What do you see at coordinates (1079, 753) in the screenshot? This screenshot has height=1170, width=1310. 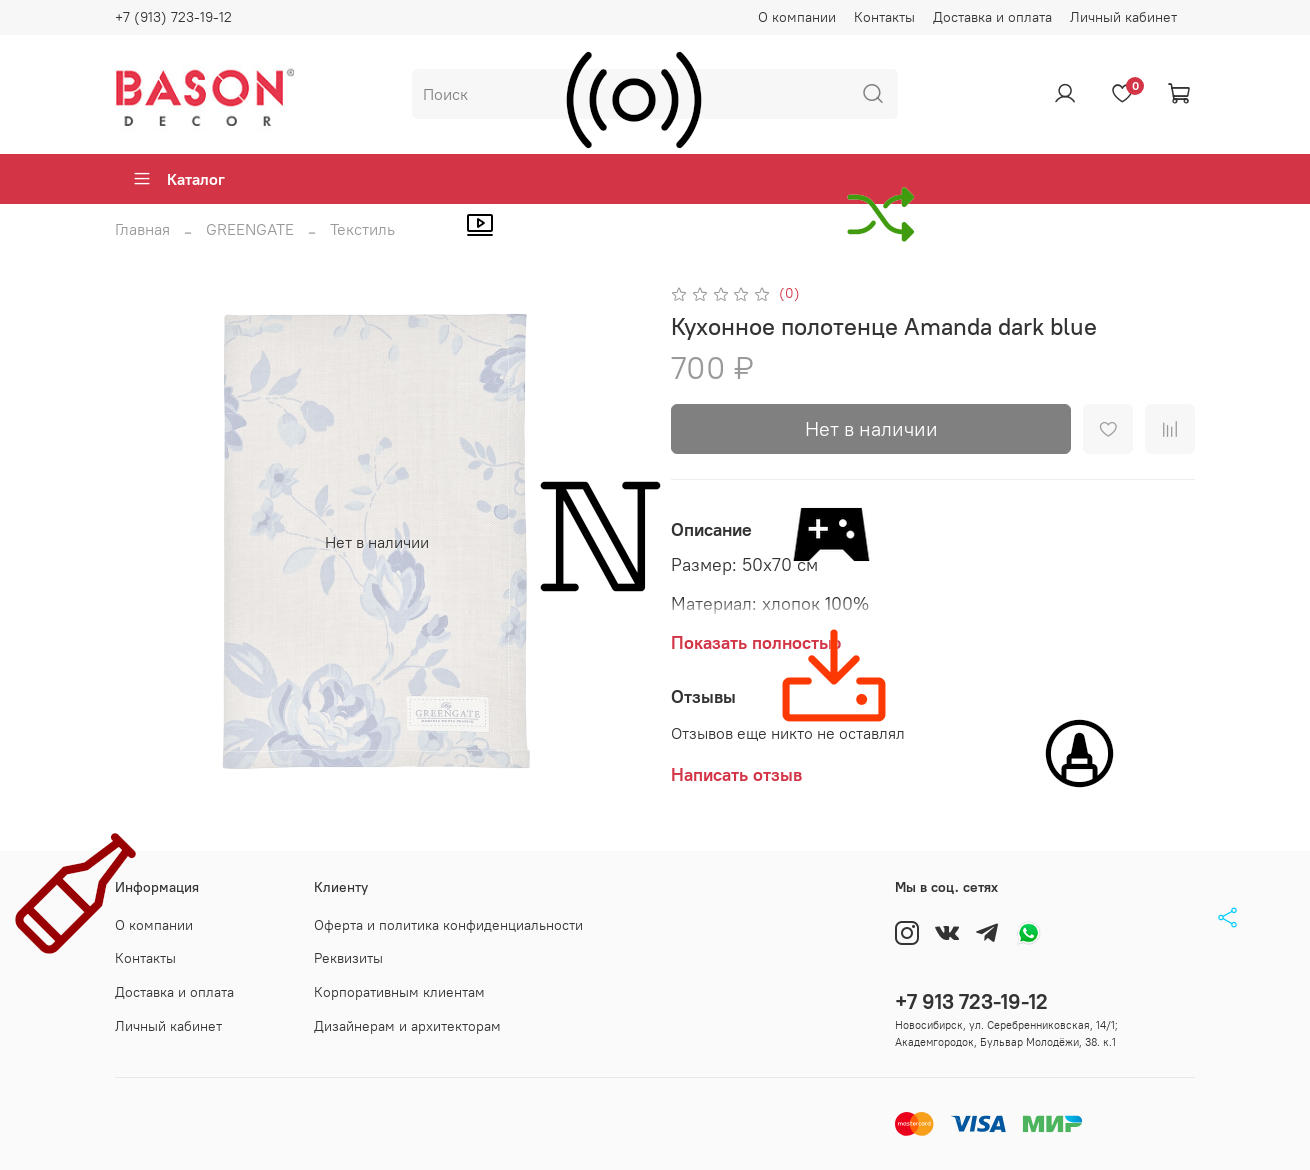 I see `marker or highlighter tool` at bounding box center [1079, 753].